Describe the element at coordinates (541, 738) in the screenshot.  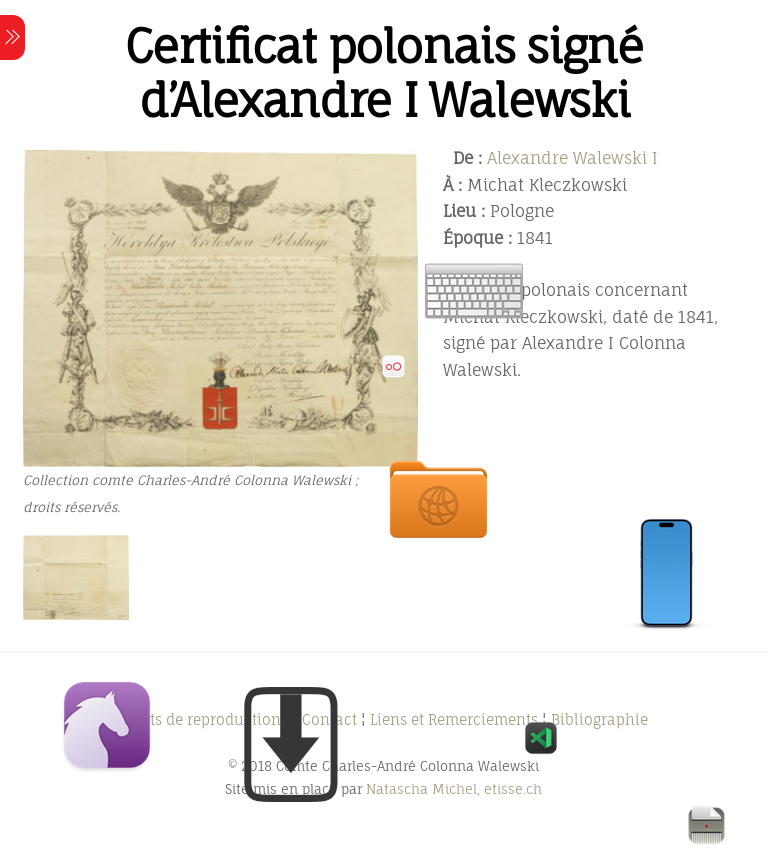
I see `open visual studio code insiders app` at that location.